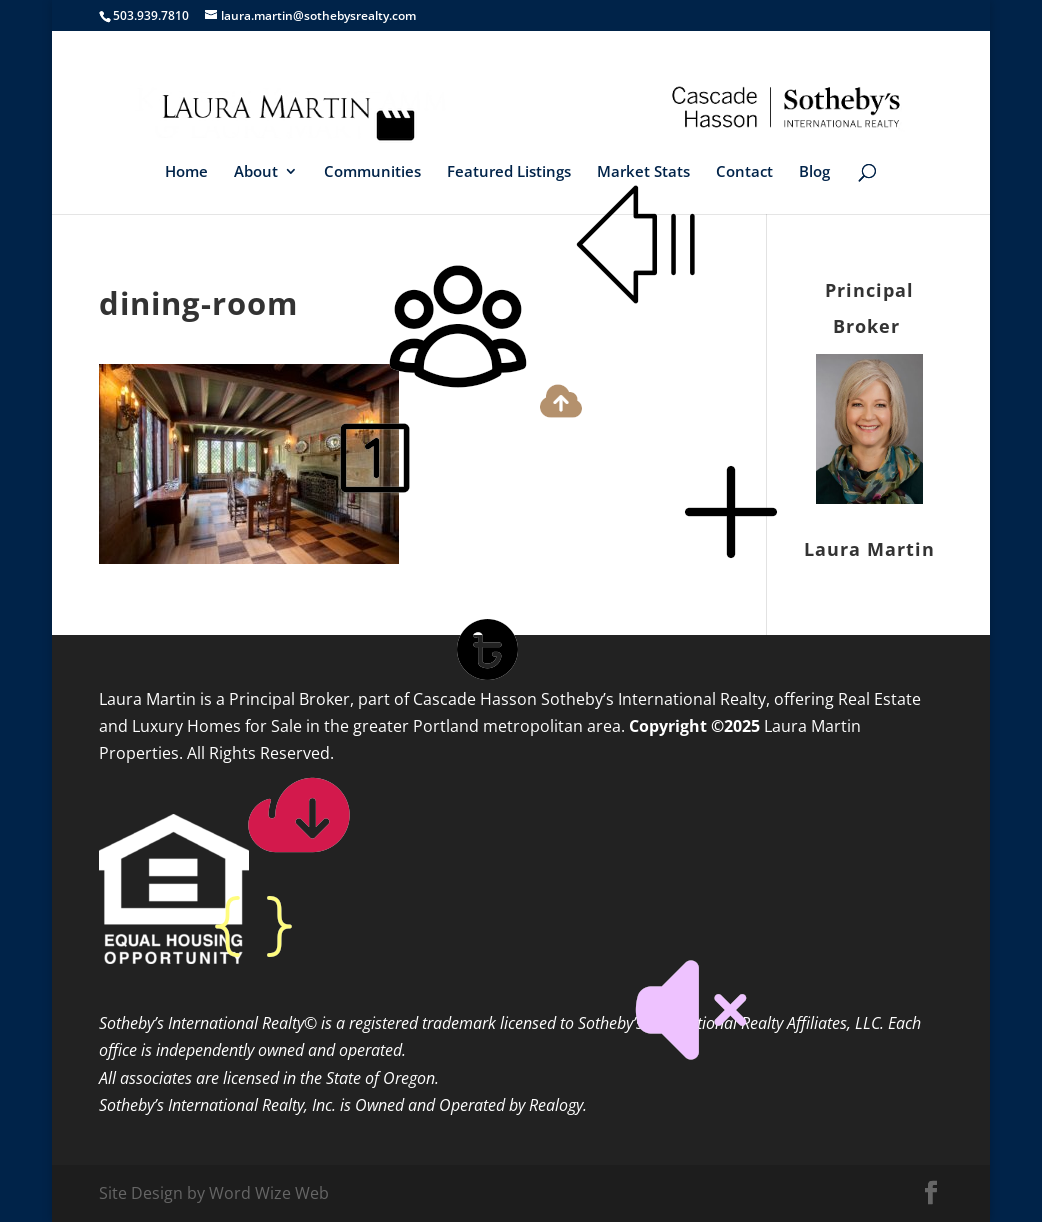 The width and height of the screenshot is (1042, 1222). Describe the element at coordinates (691, 1010) in the screenshot. I see `mute audio or sound` at that location.